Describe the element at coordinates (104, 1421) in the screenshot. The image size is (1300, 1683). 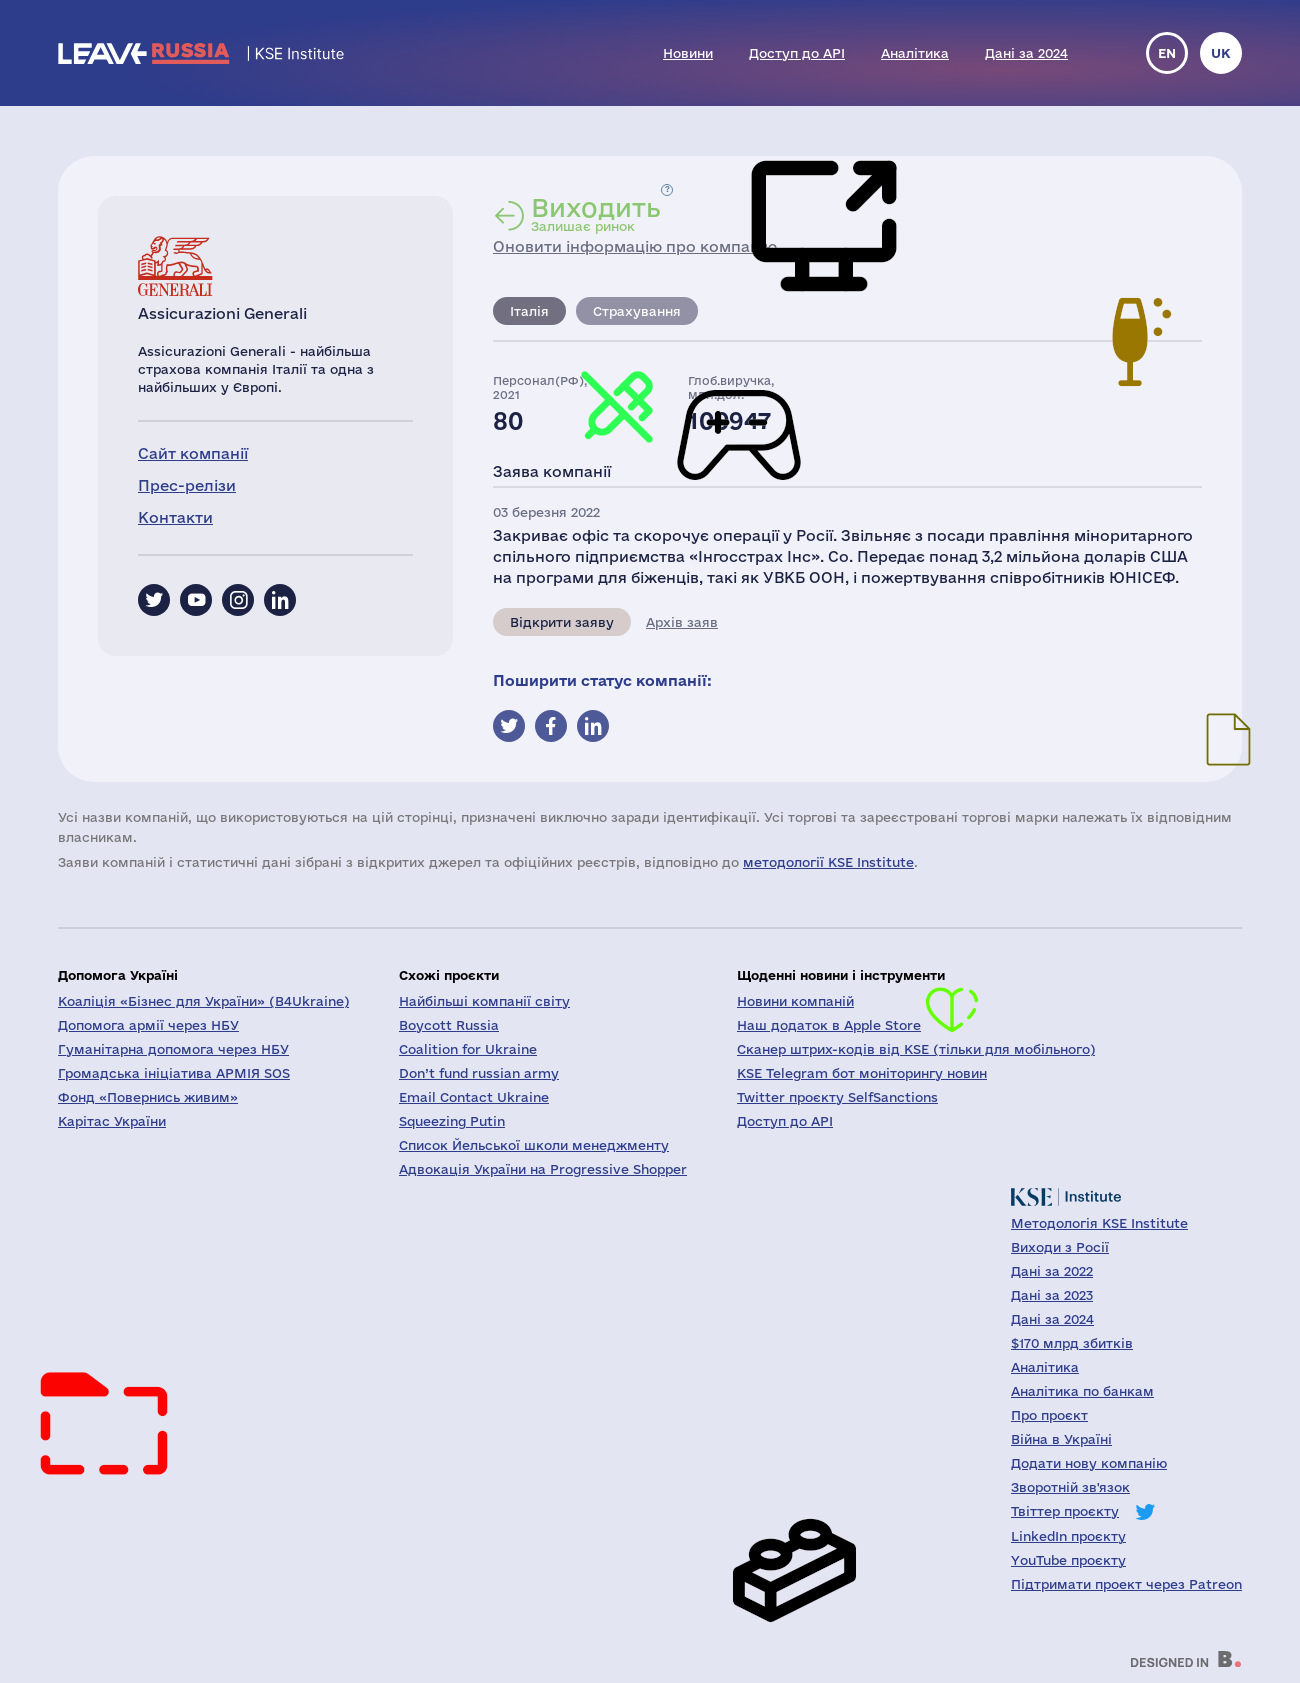
I see `create a new folder` at that location.